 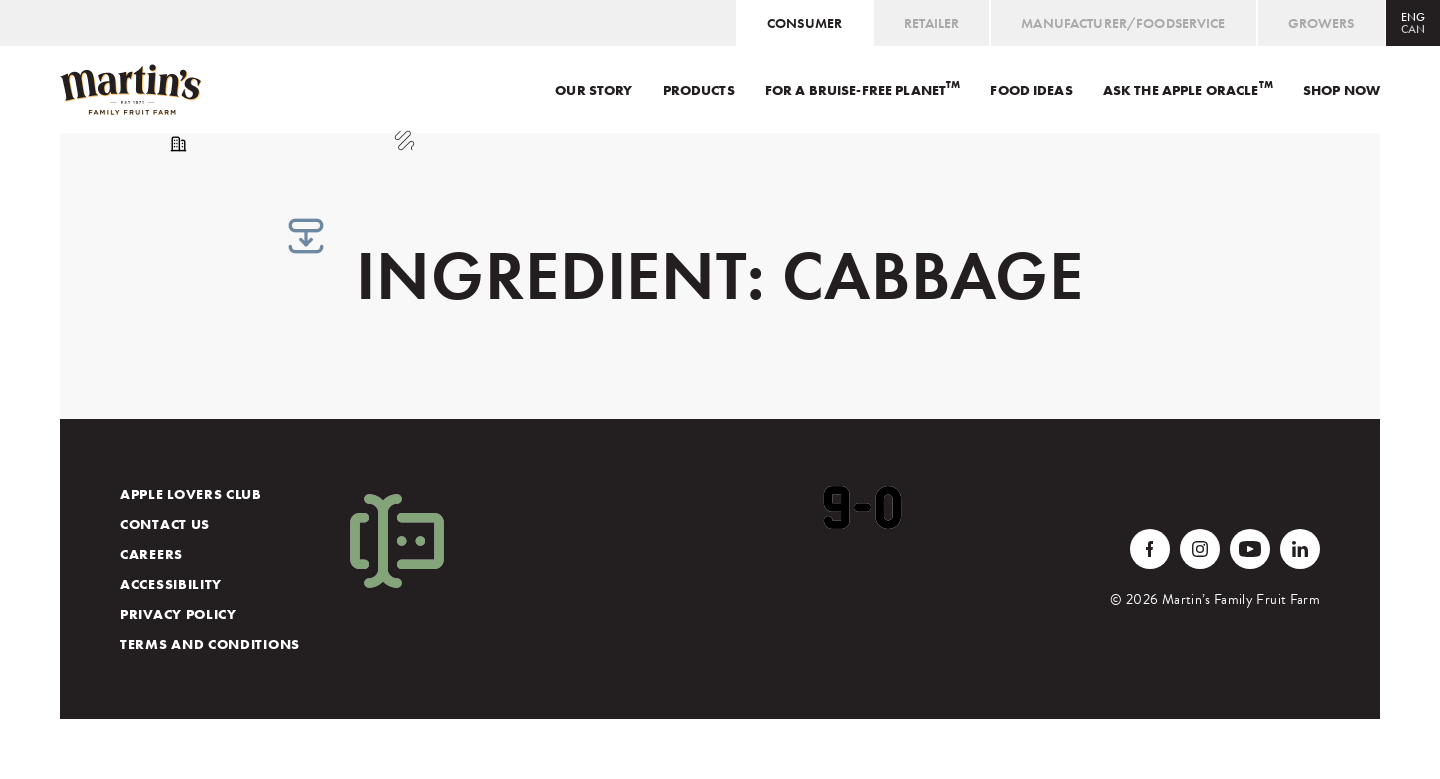 I want to click on access forms and surveys, so click(x=397, y=541).